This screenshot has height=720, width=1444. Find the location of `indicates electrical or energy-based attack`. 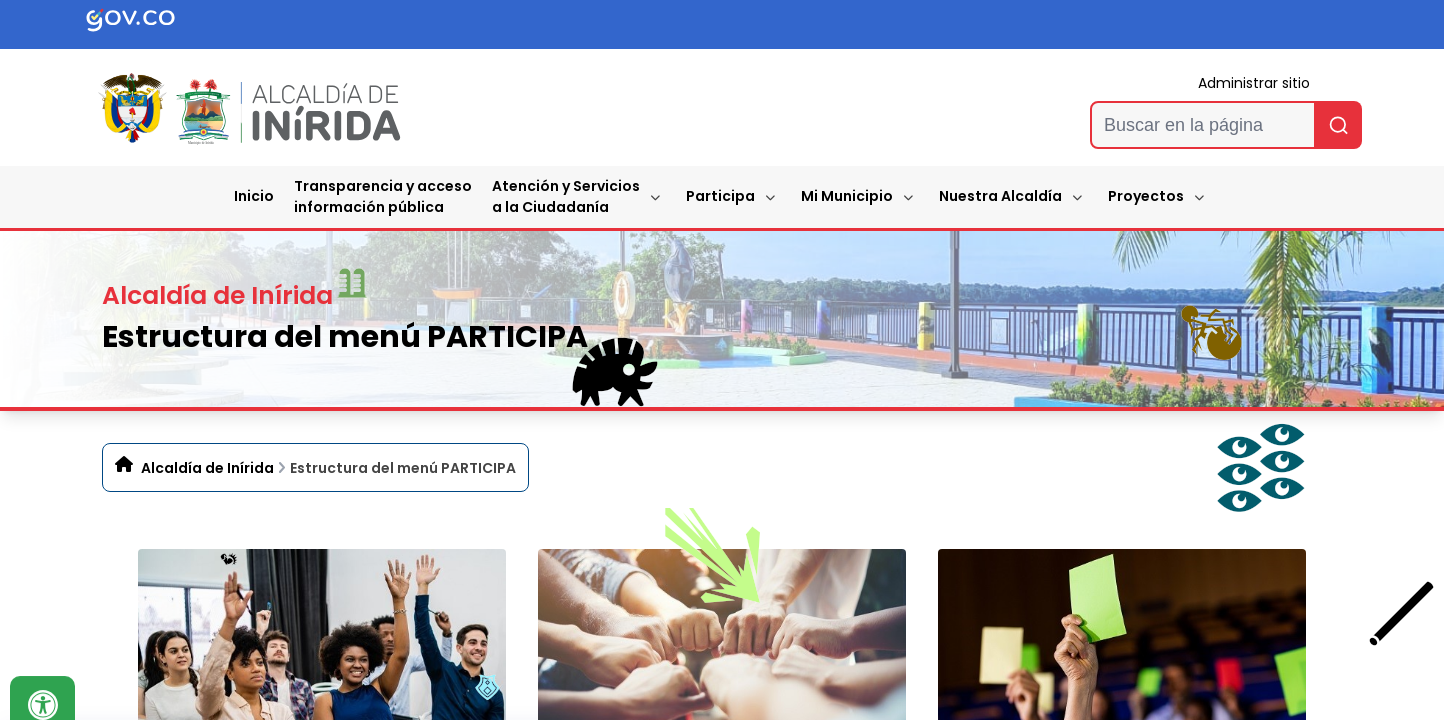

indicates electrical or energy-based attack is located at coordinates (1211, 332).